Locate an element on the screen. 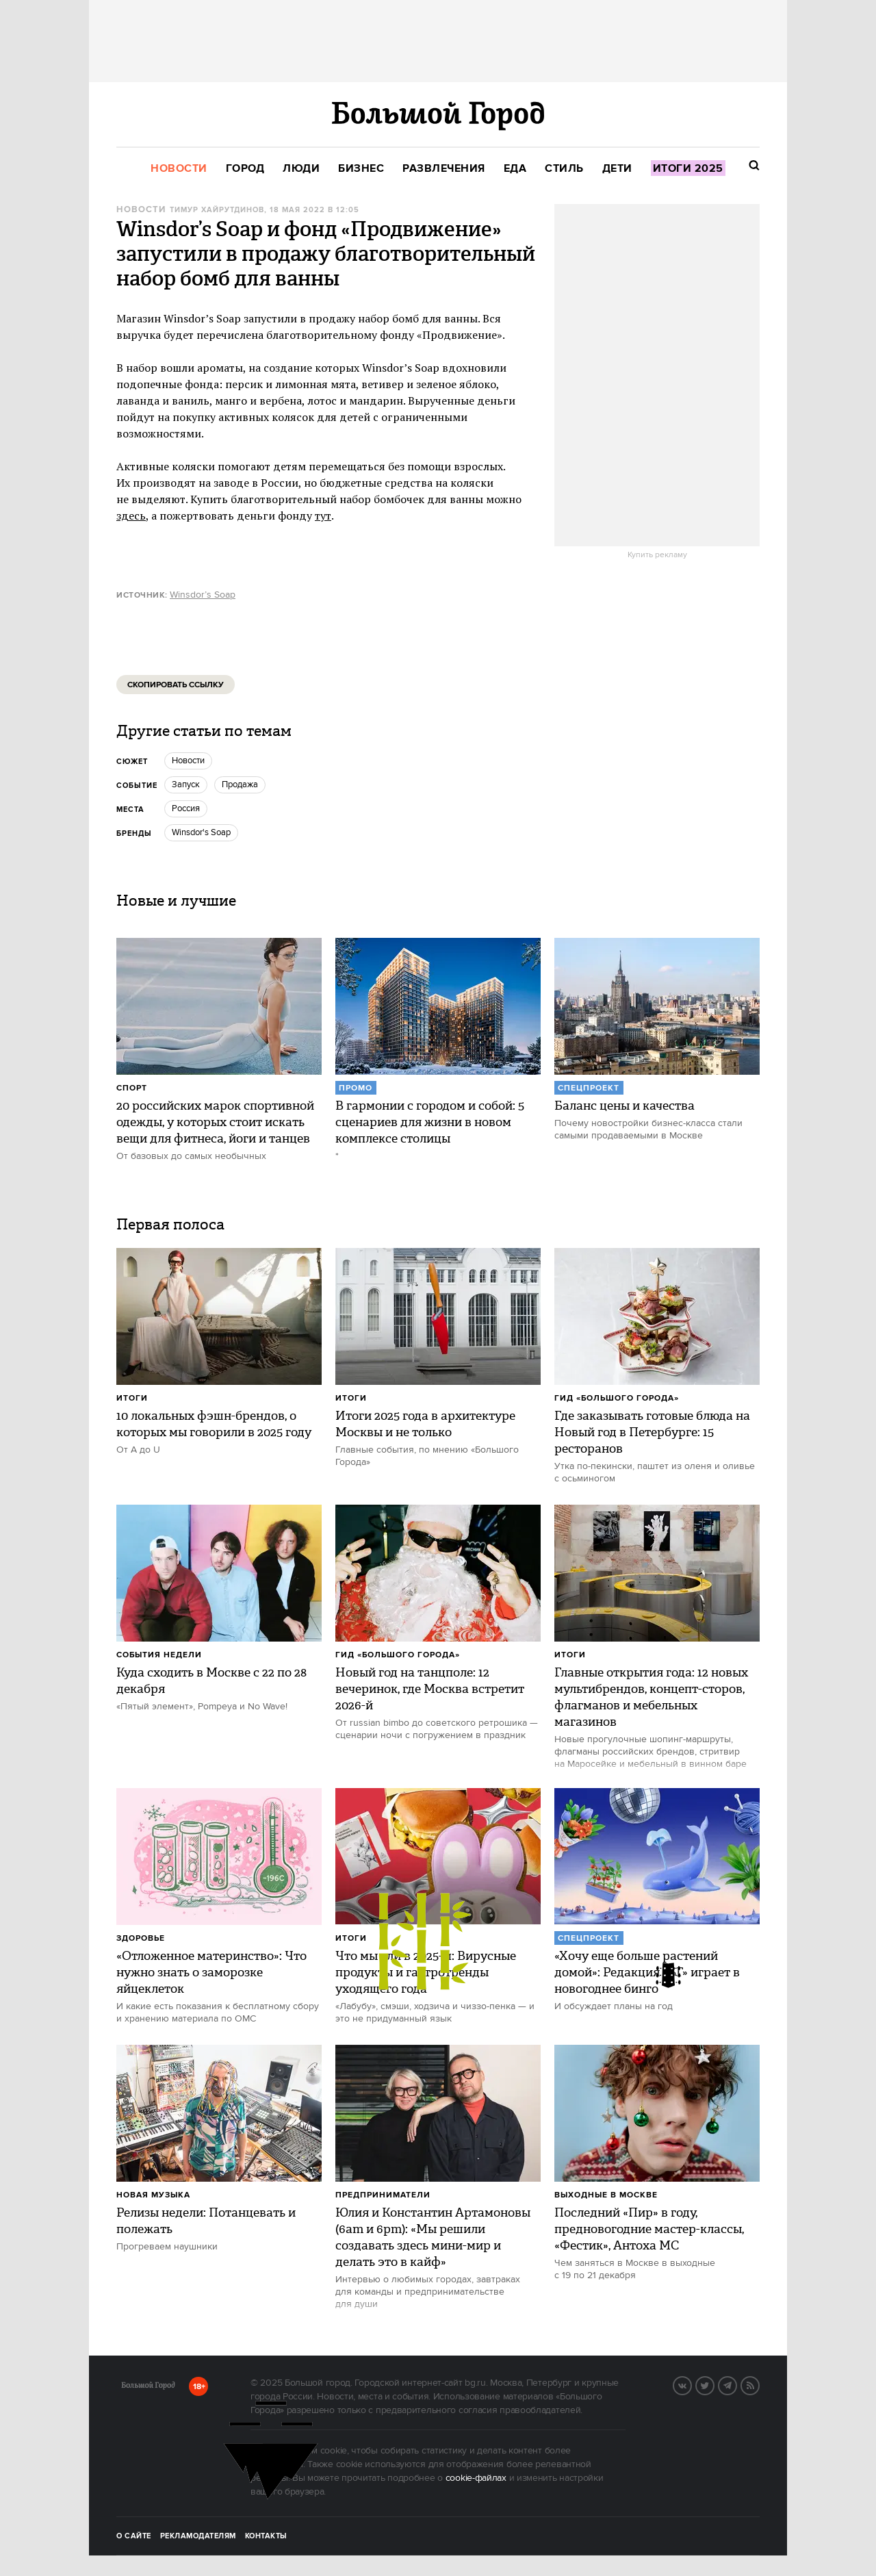 Image resolution: width=876 pixels, height=2576 pixels. access platformer game level is located at coordinates (271, 2447).